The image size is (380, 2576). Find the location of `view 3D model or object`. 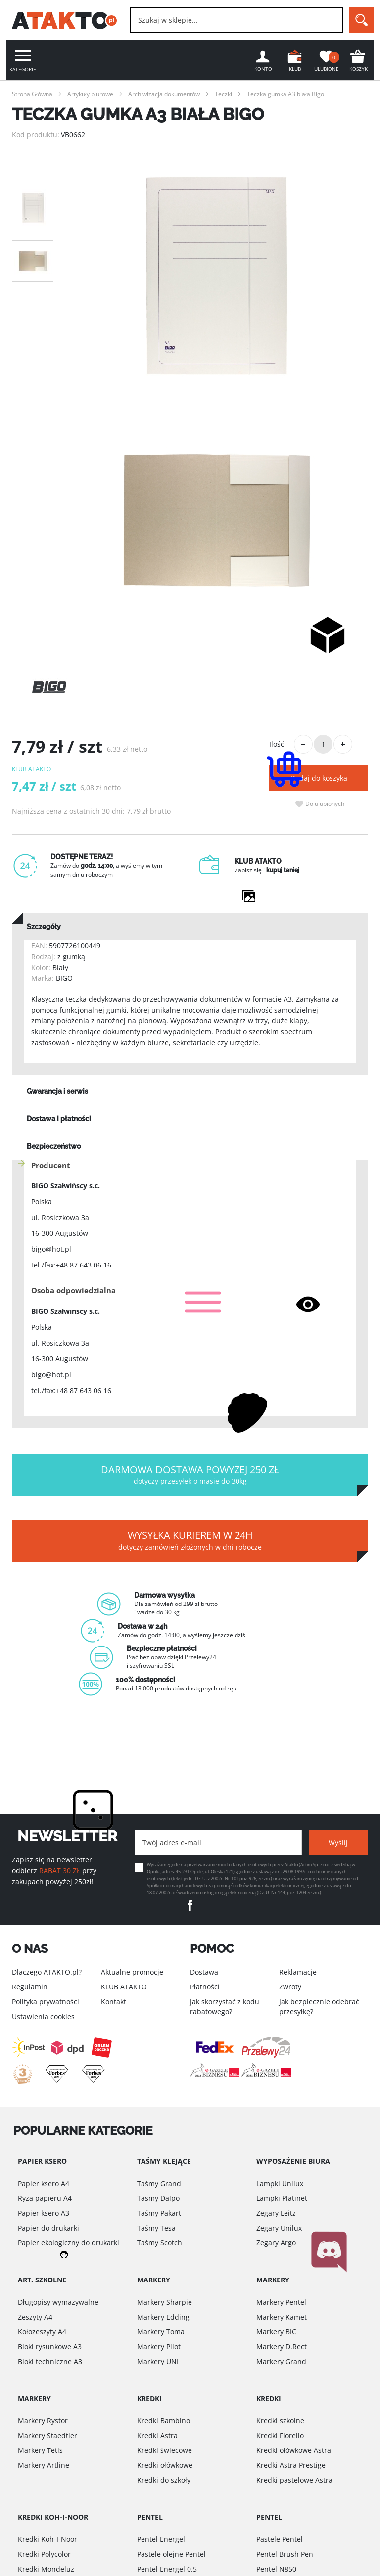

view 3D model or object is located at coordinates (328, 635).